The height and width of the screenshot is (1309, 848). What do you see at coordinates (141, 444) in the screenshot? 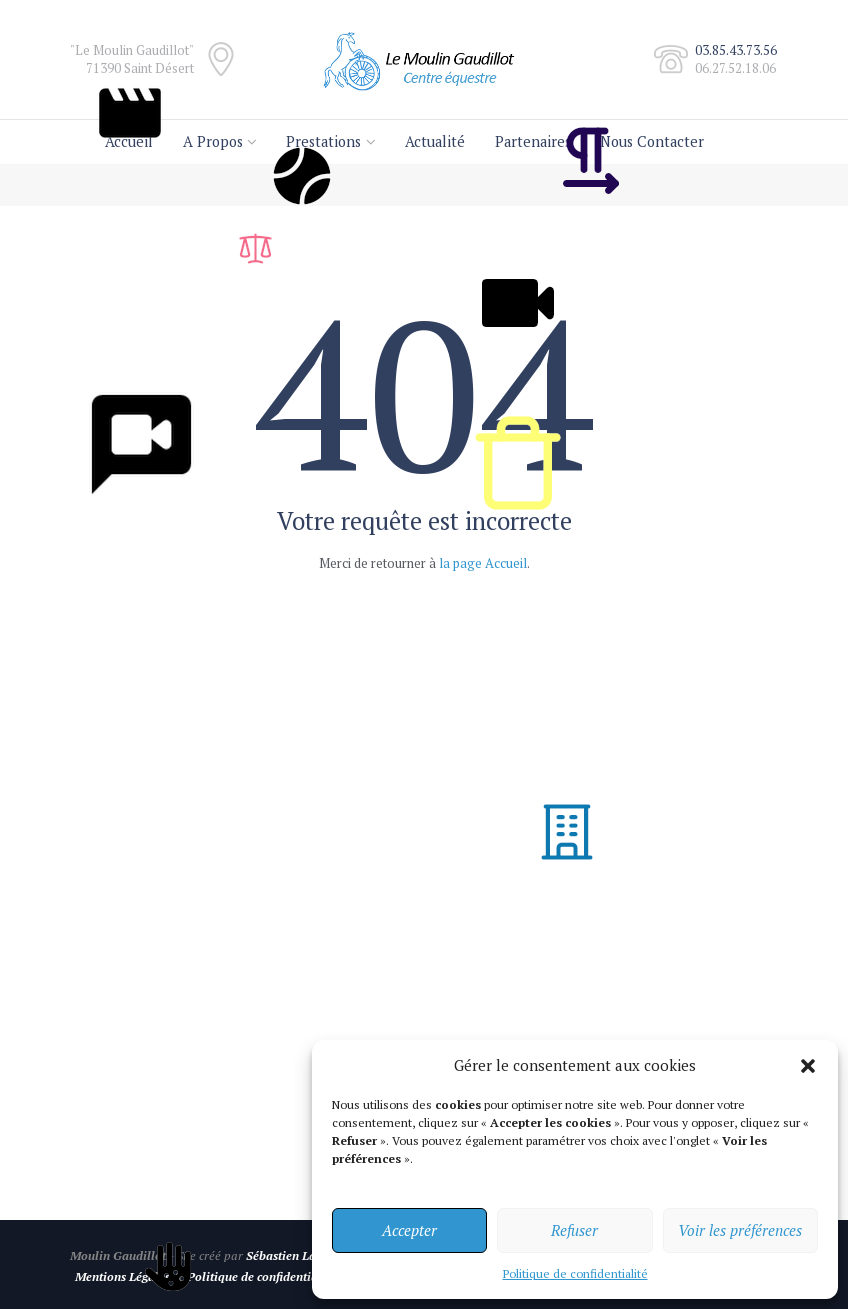
I see `start a video chat` at bounding box center [141, 444].